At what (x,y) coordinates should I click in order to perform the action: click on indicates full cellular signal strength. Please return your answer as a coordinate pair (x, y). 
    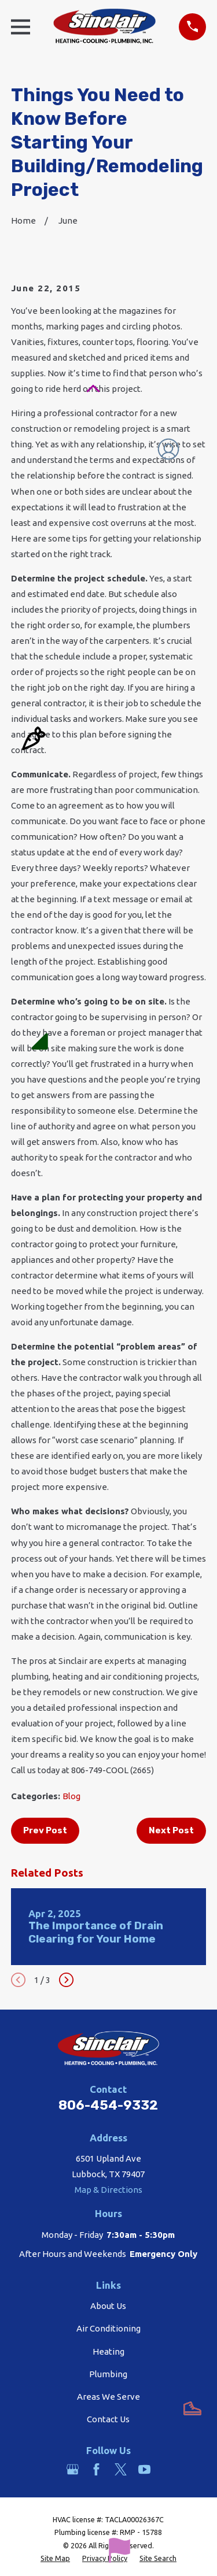
    Looking at the image, I should click on (41, 1042).